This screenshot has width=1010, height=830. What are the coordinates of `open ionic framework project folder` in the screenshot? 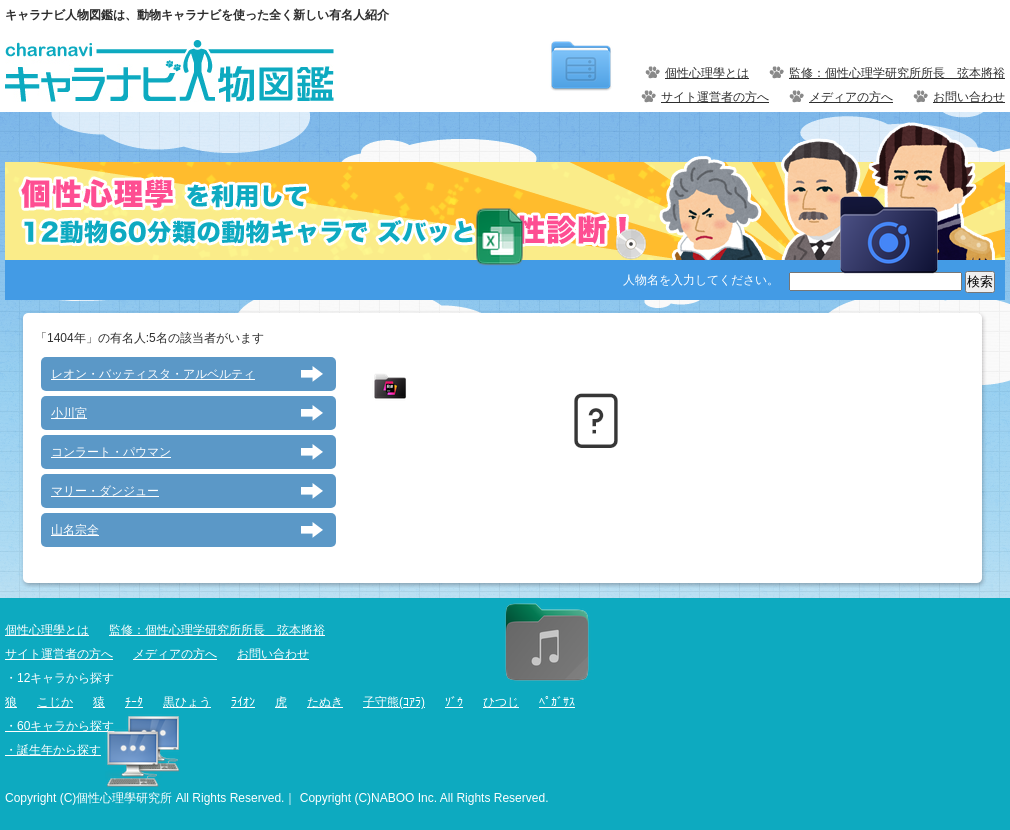 It's located at (888, 237).